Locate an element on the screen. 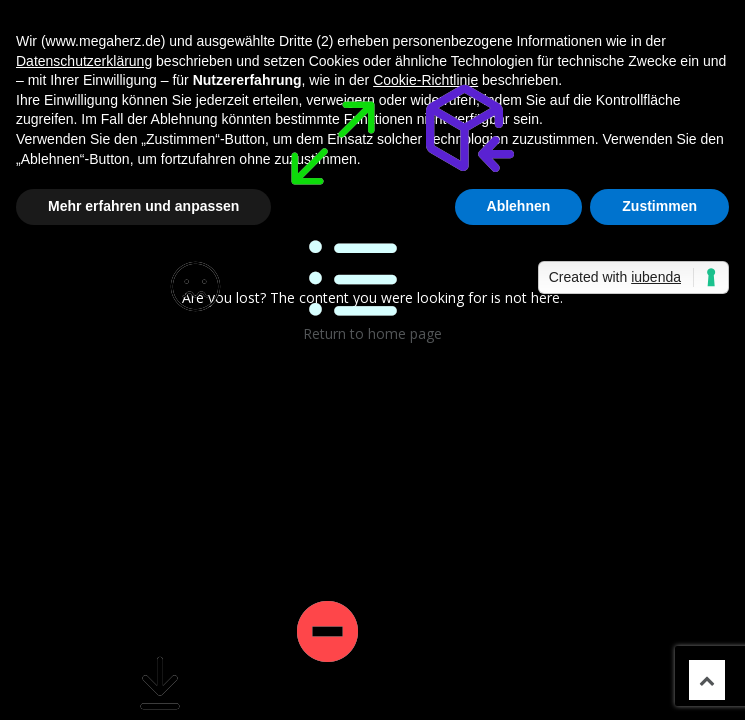  view items as a bulleted list is located at coordinates (353, 278).